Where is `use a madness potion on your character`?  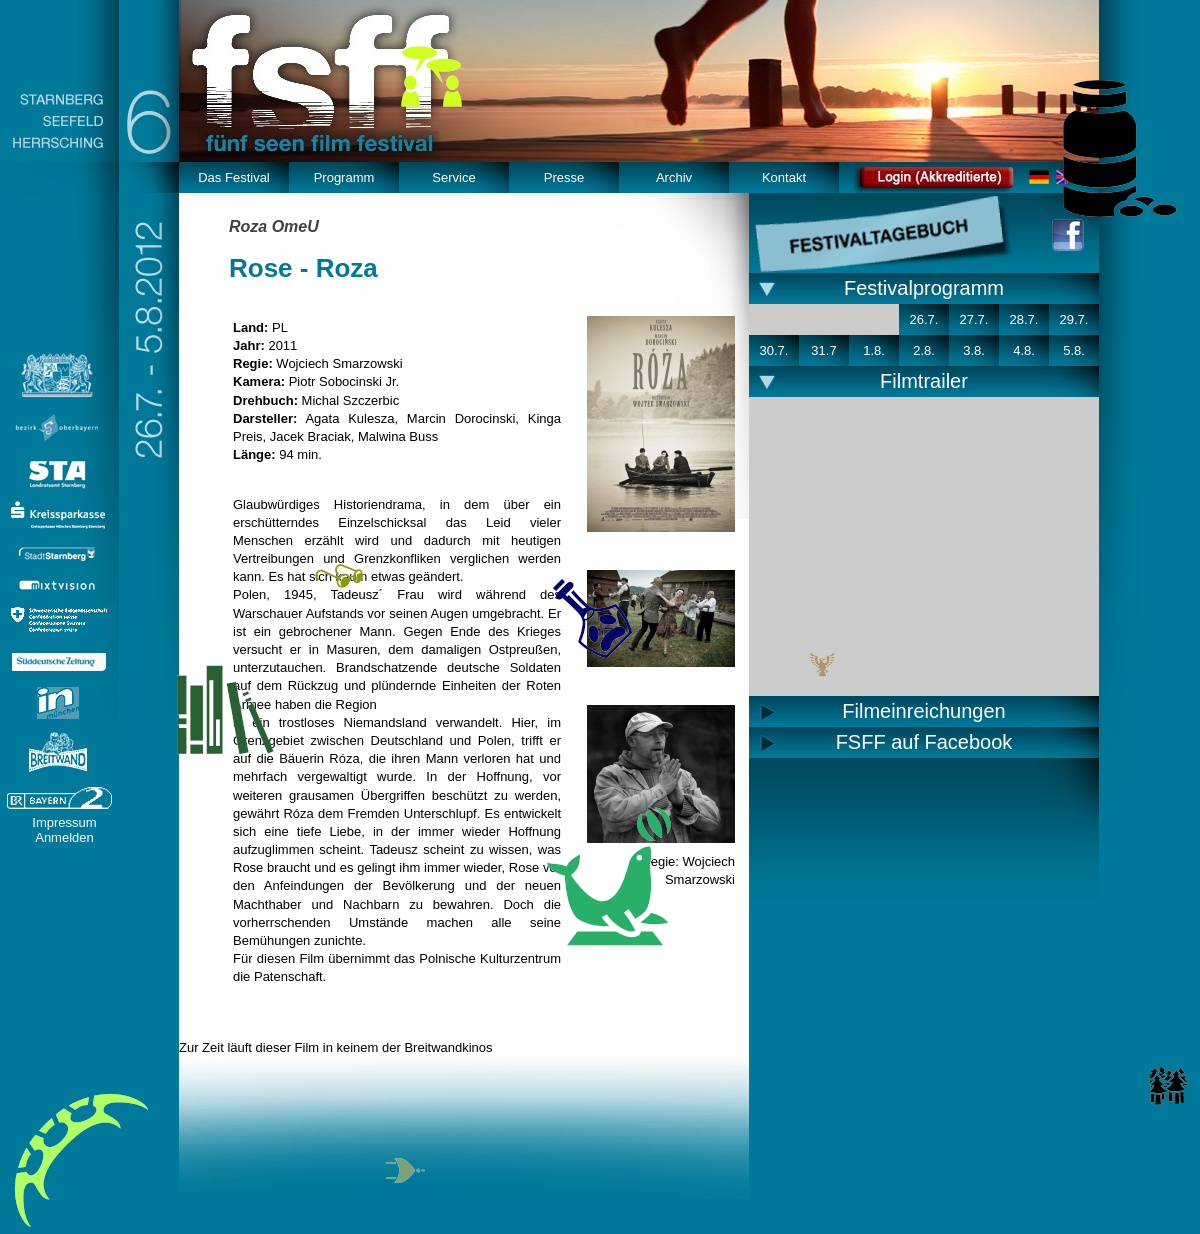 use a madness potion on your character is located at coordinates (592, 618).